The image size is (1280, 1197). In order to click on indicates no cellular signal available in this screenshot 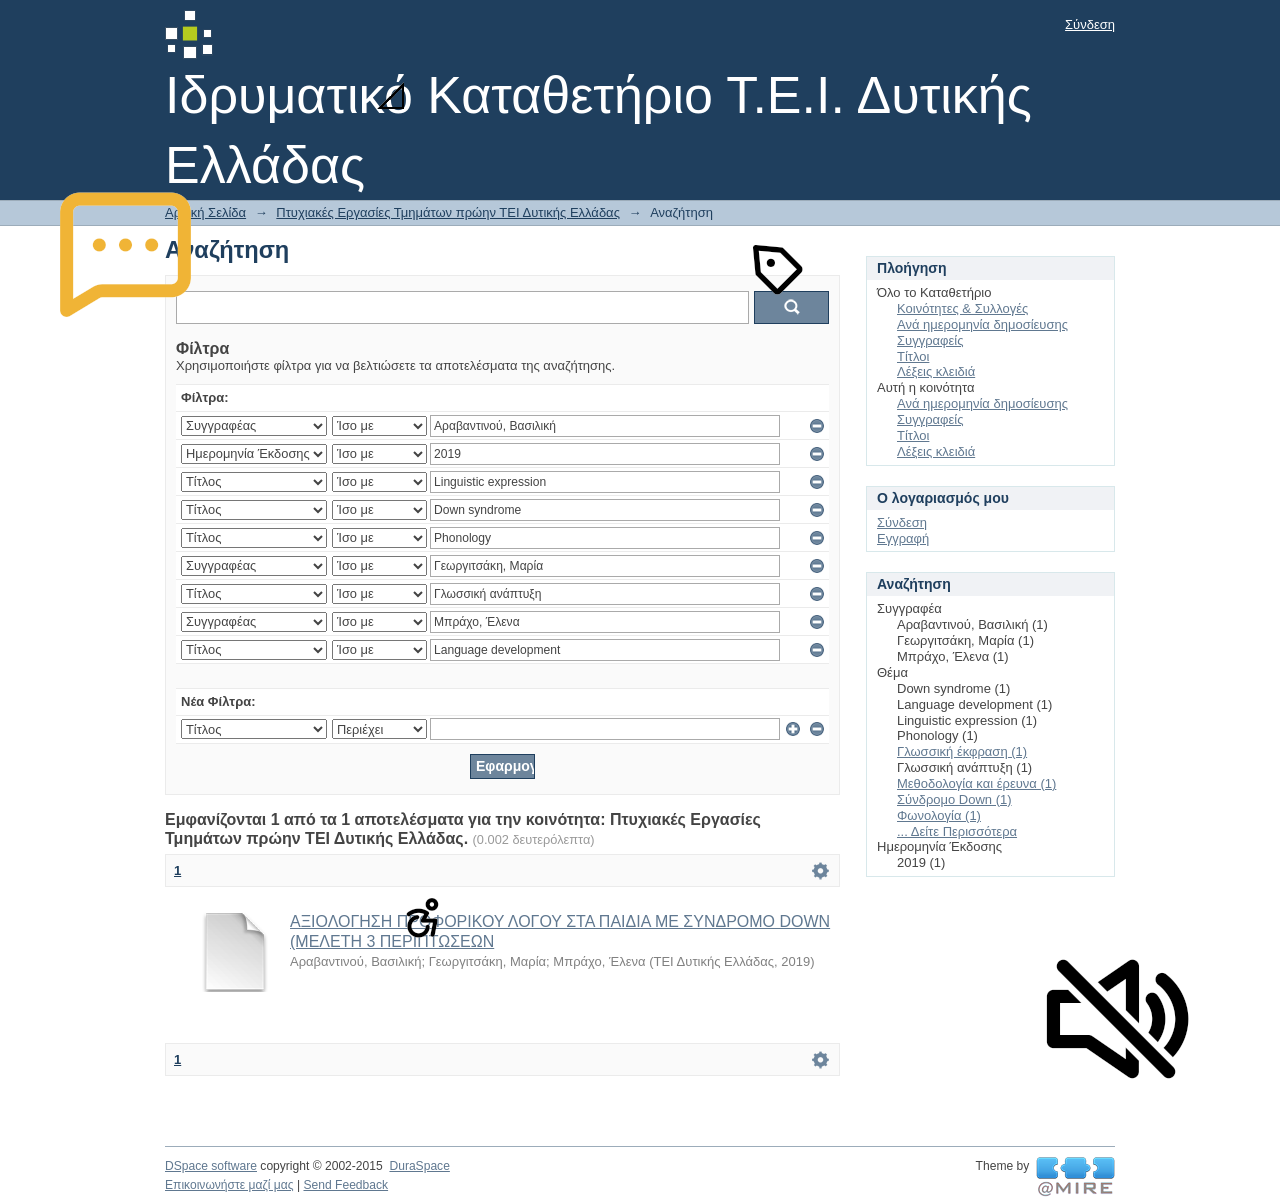, I will do `click(390, 95)`.